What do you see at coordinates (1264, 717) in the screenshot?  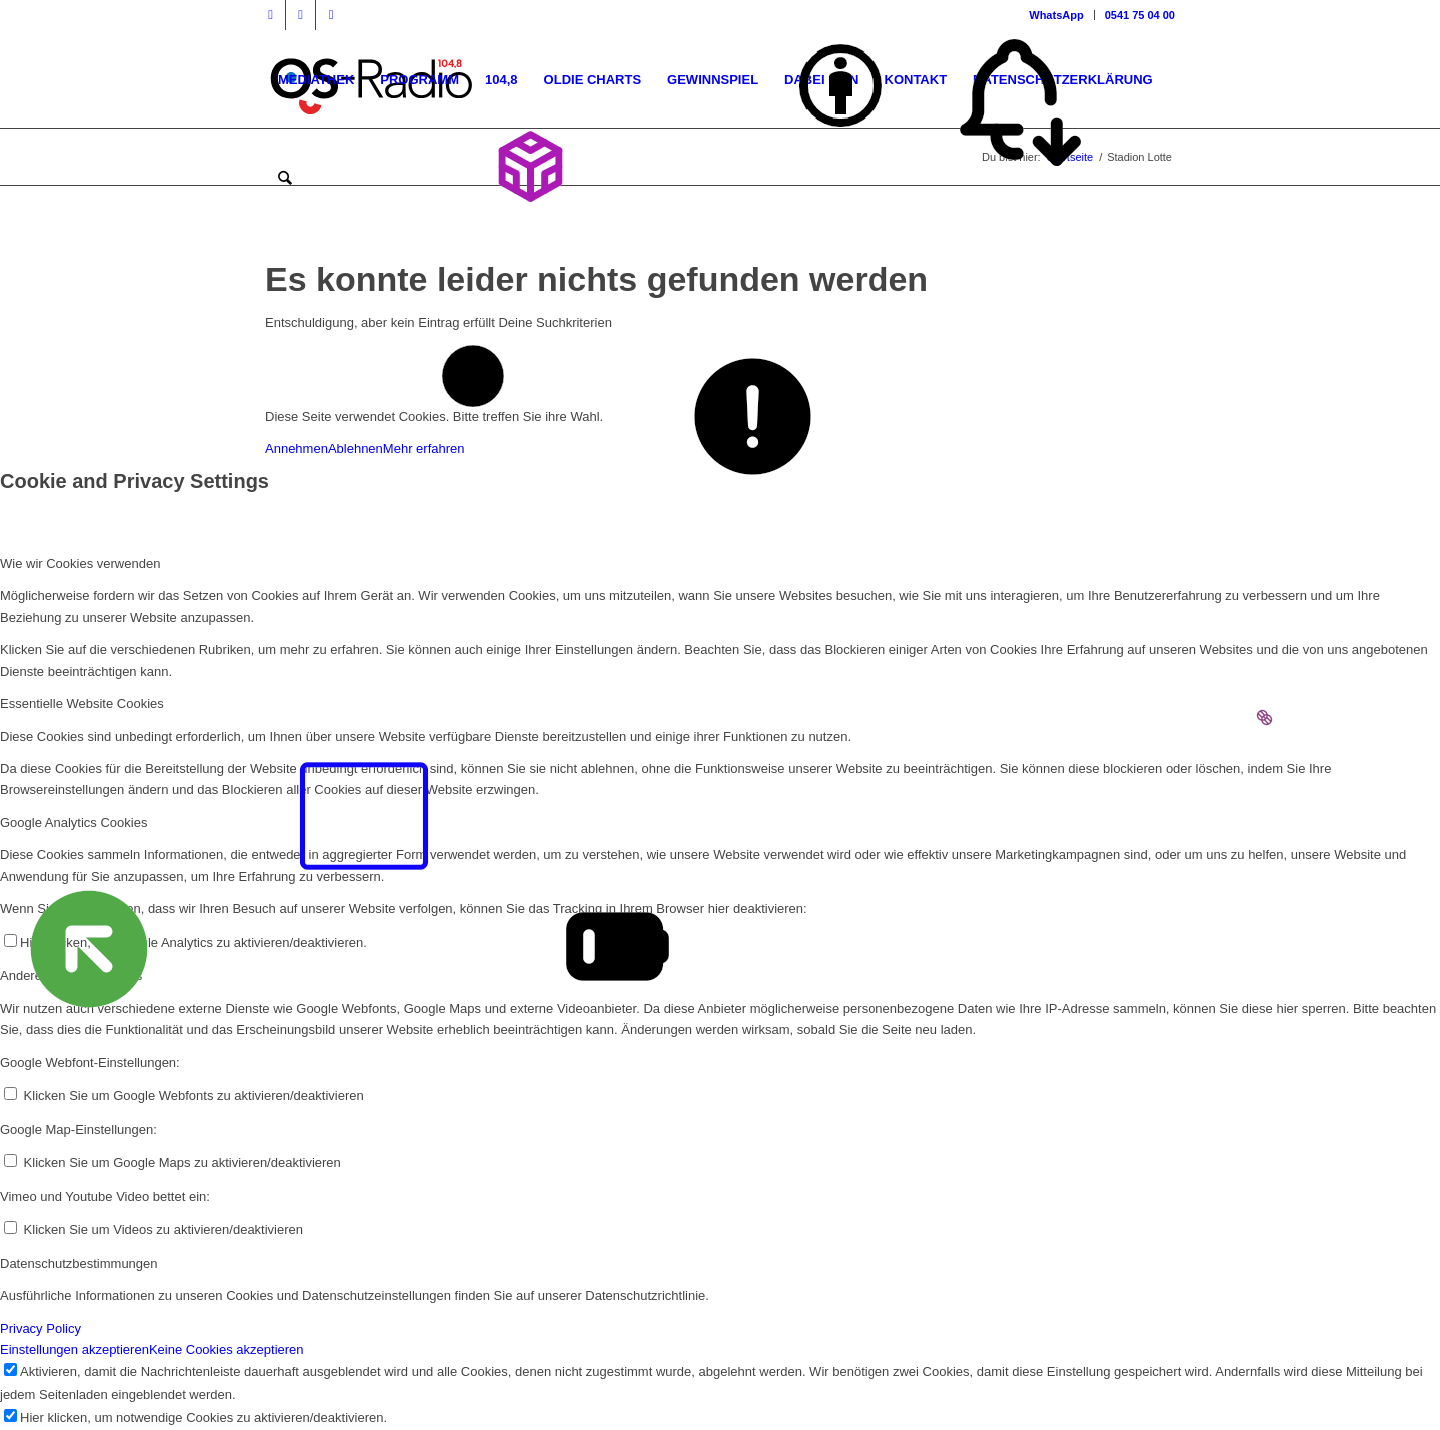 I see `merge or combine selected objects` at bounding box center [1264, 717].